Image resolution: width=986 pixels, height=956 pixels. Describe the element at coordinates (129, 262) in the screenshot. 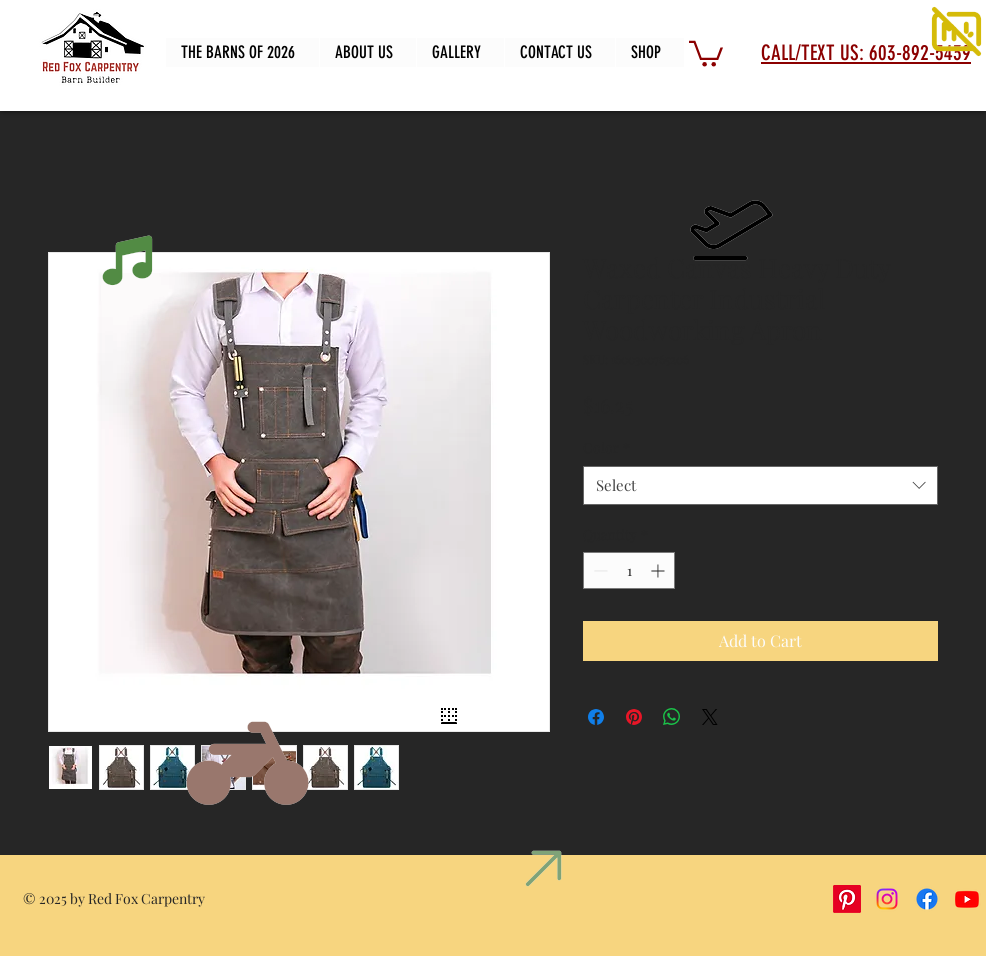

I see `access music library or audio files` at that location.